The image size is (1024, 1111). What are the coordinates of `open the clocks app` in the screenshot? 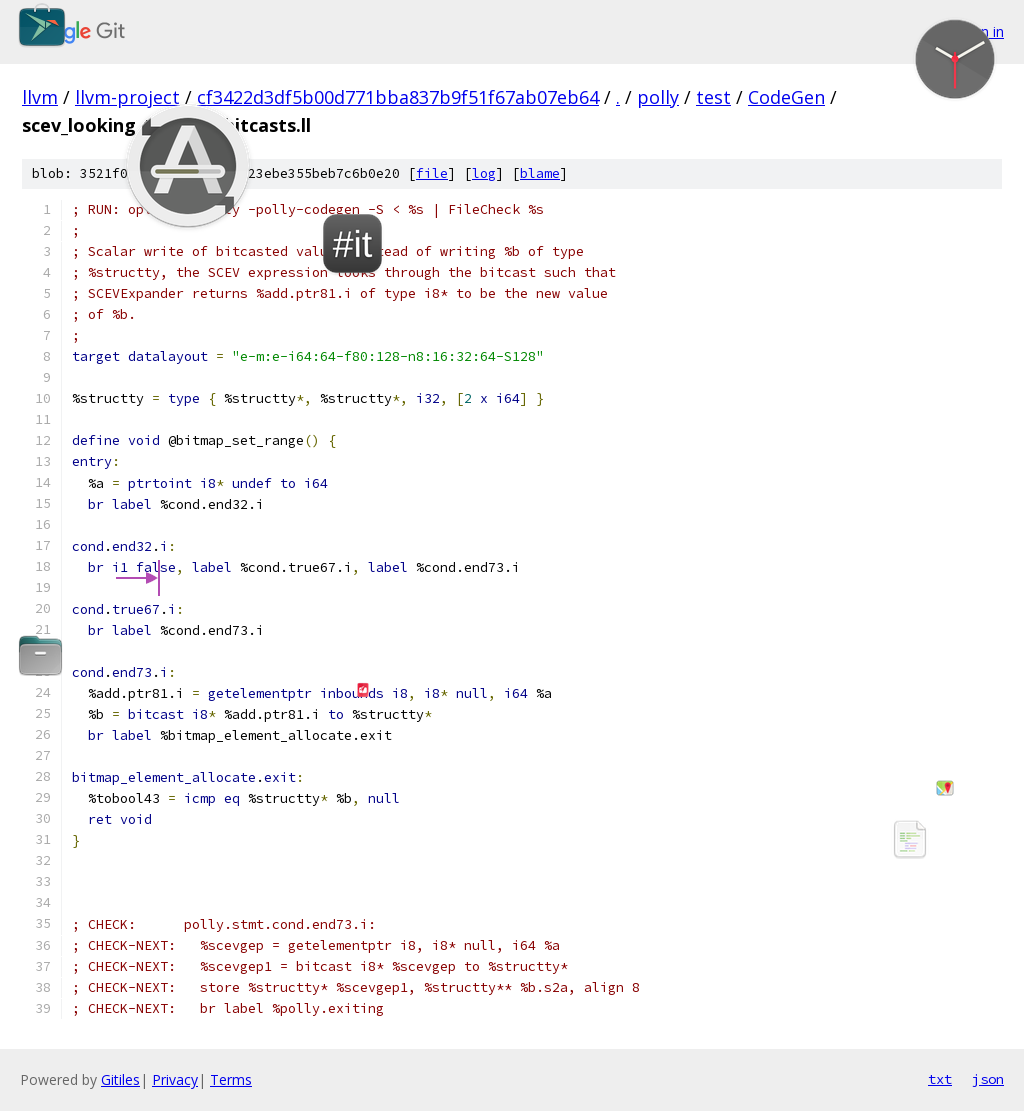 It's located at (955, 59).